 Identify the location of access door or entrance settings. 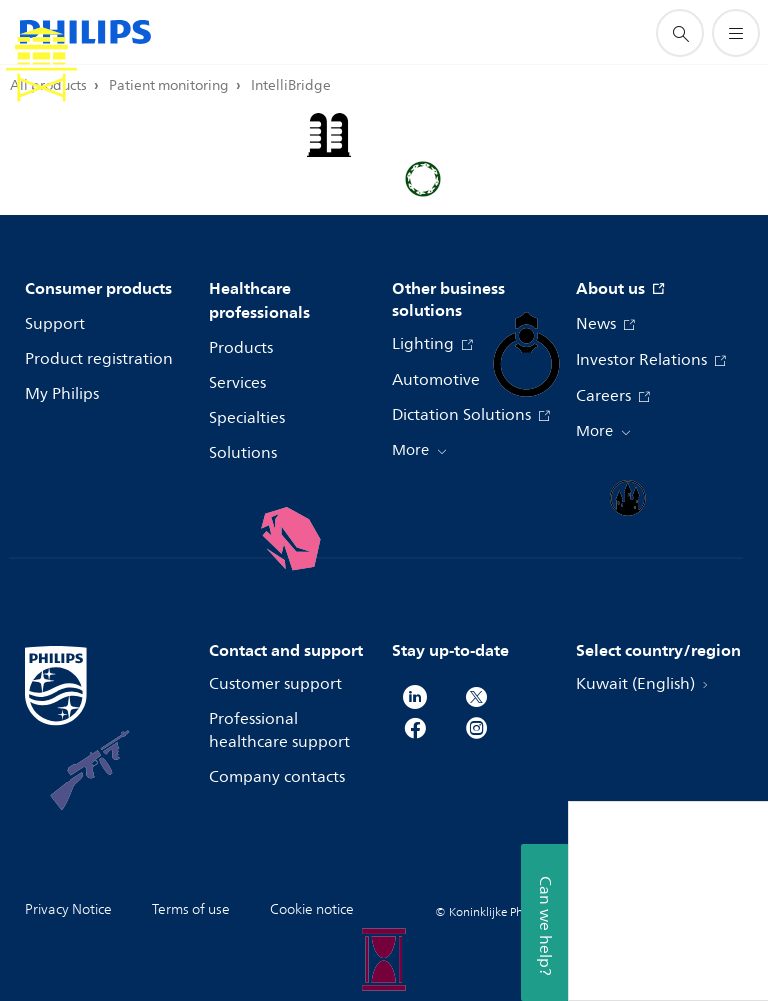
(526, 354).